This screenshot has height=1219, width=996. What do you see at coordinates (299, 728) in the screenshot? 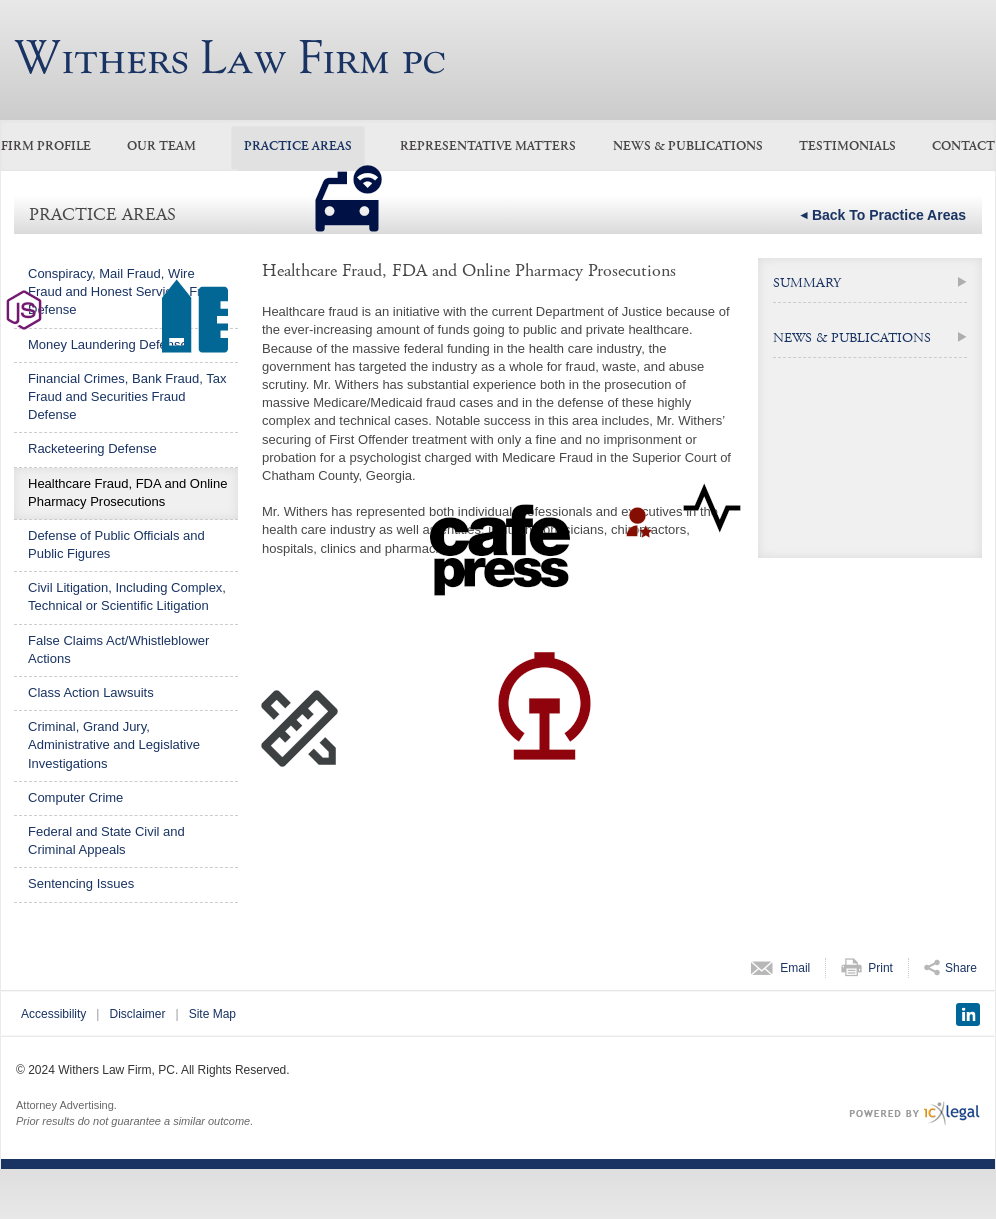
I see `access design tools` at bounding box center [299, 728].